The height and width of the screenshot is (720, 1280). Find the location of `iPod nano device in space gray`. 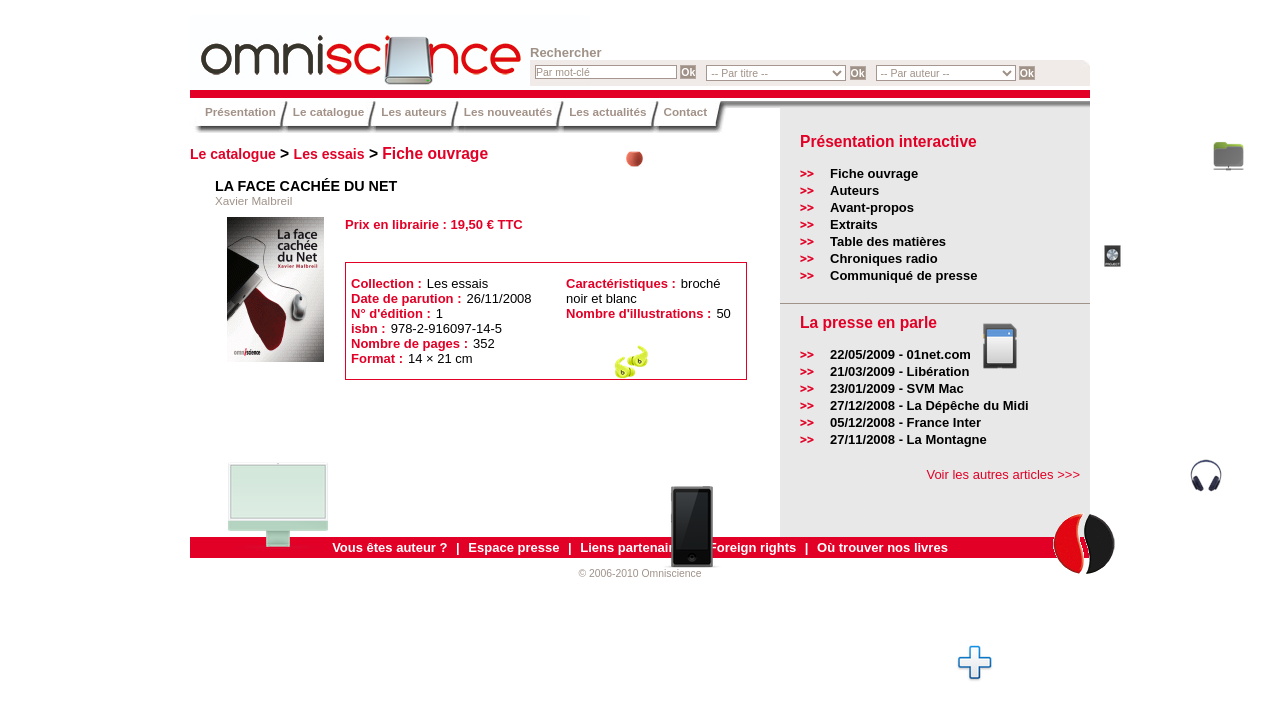

iPod nano device in space gray is located at coordinates (692, 527).